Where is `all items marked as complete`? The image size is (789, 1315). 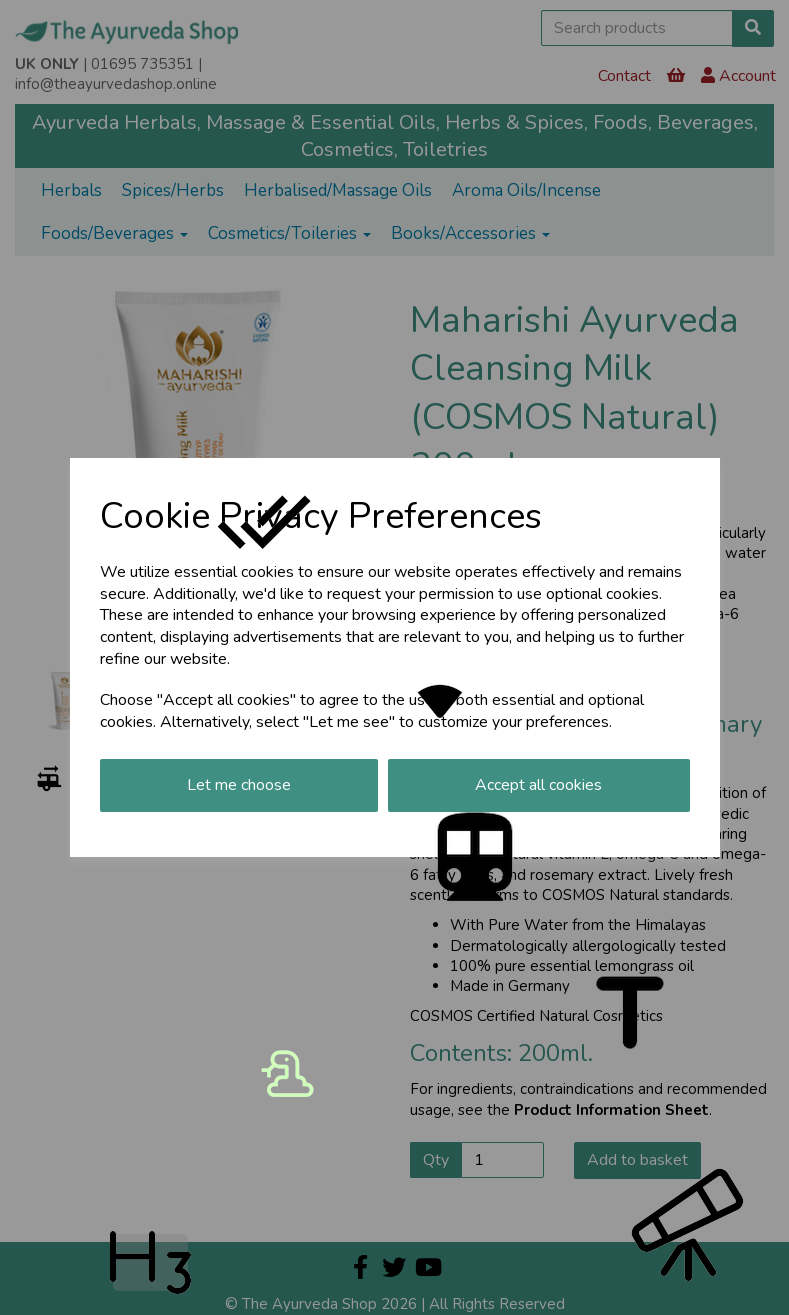
all items marked as complete is located at coordinates (264, 521).